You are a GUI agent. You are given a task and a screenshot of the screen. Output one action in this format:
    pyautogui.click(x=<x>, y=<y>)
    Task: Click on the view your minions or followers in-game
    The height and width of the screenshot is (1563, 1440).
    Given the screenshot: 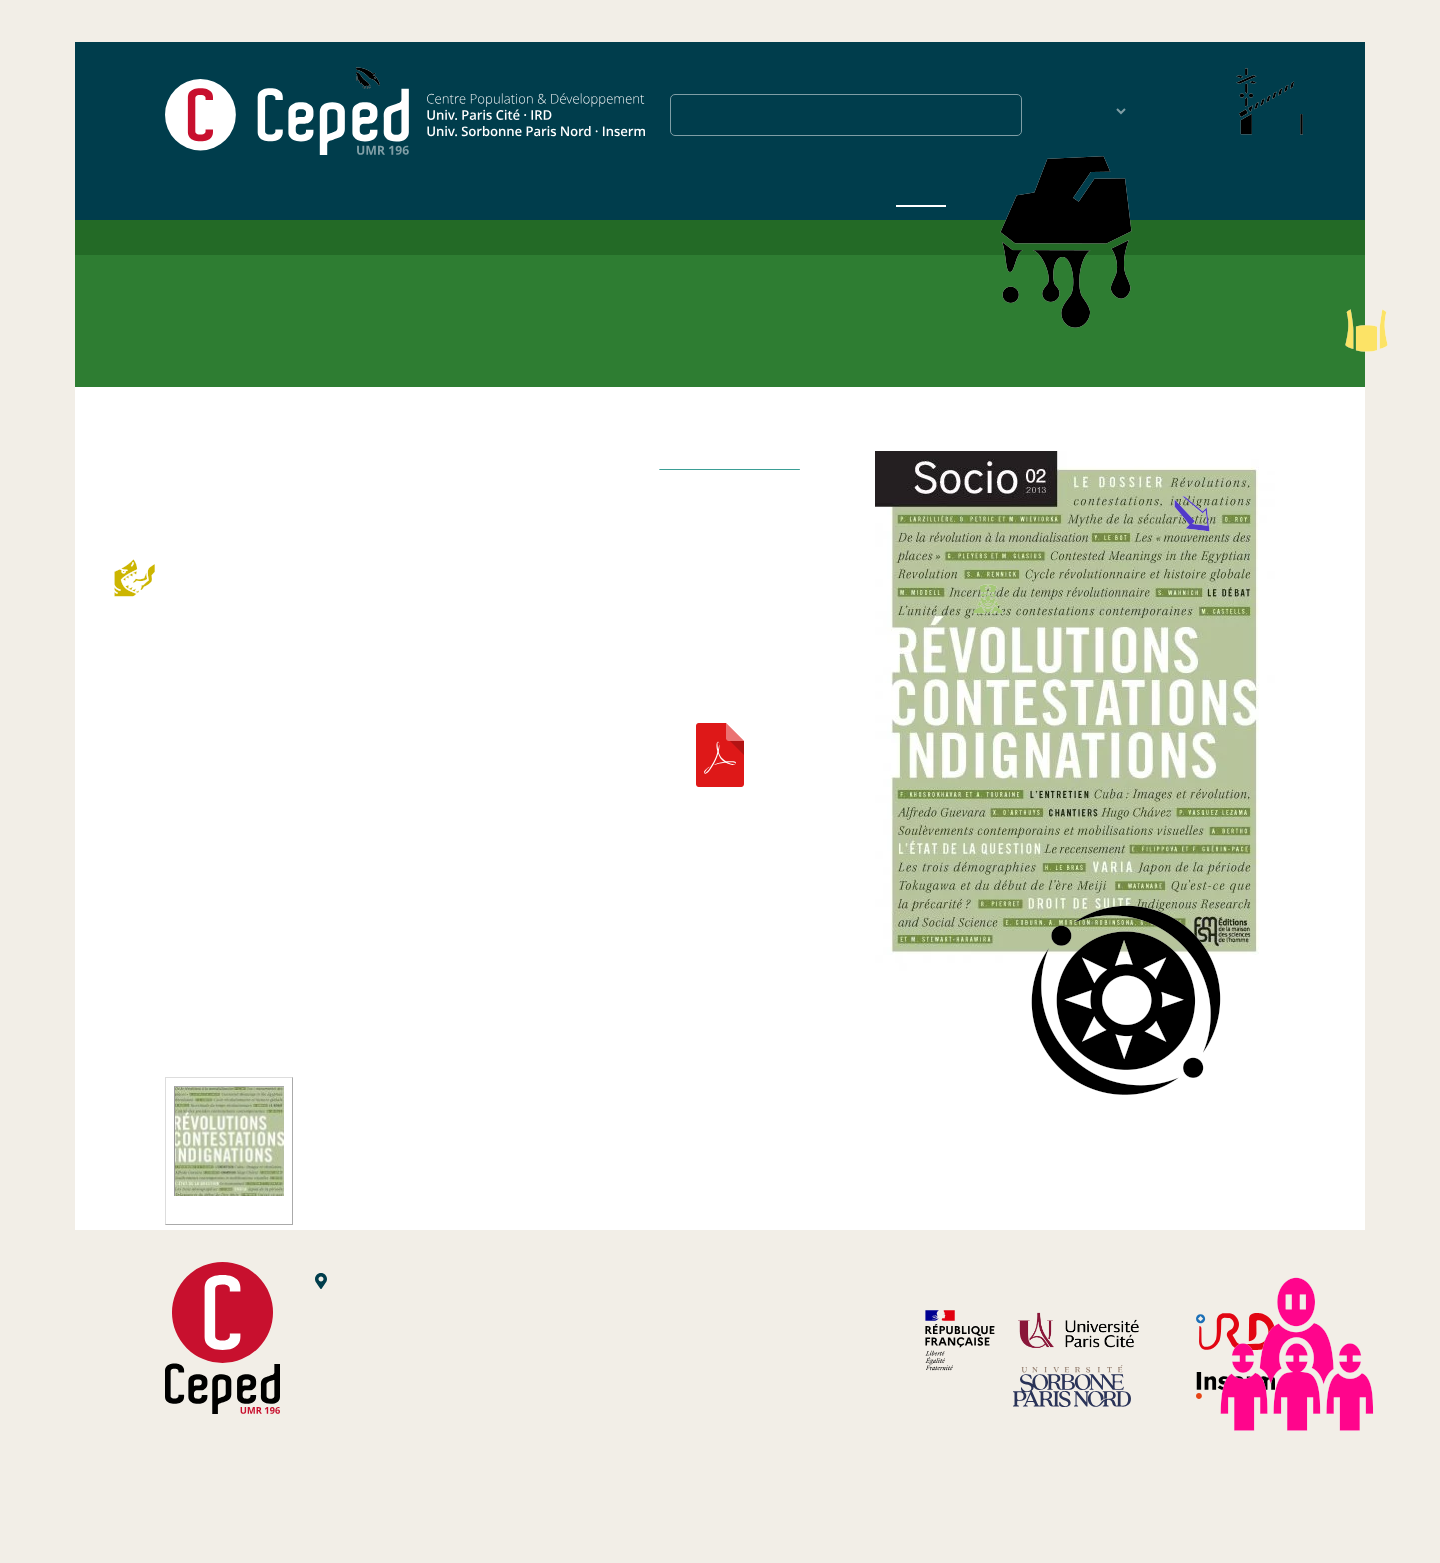 What is the action you would take?
    pyautogui.click(x=1296, y=1353)
    